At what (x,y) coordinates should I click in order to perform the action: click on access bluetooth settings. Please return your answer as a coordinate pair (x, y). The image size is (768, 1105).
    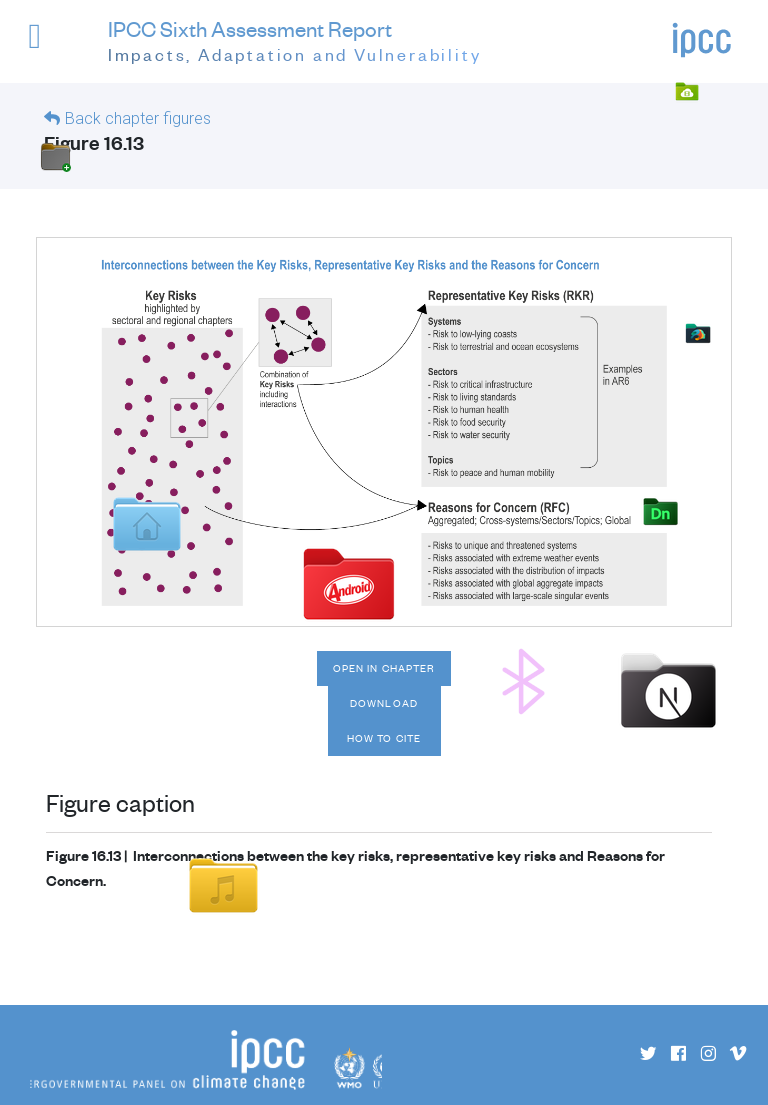
    Looking at the image, I should click on (523, 681).